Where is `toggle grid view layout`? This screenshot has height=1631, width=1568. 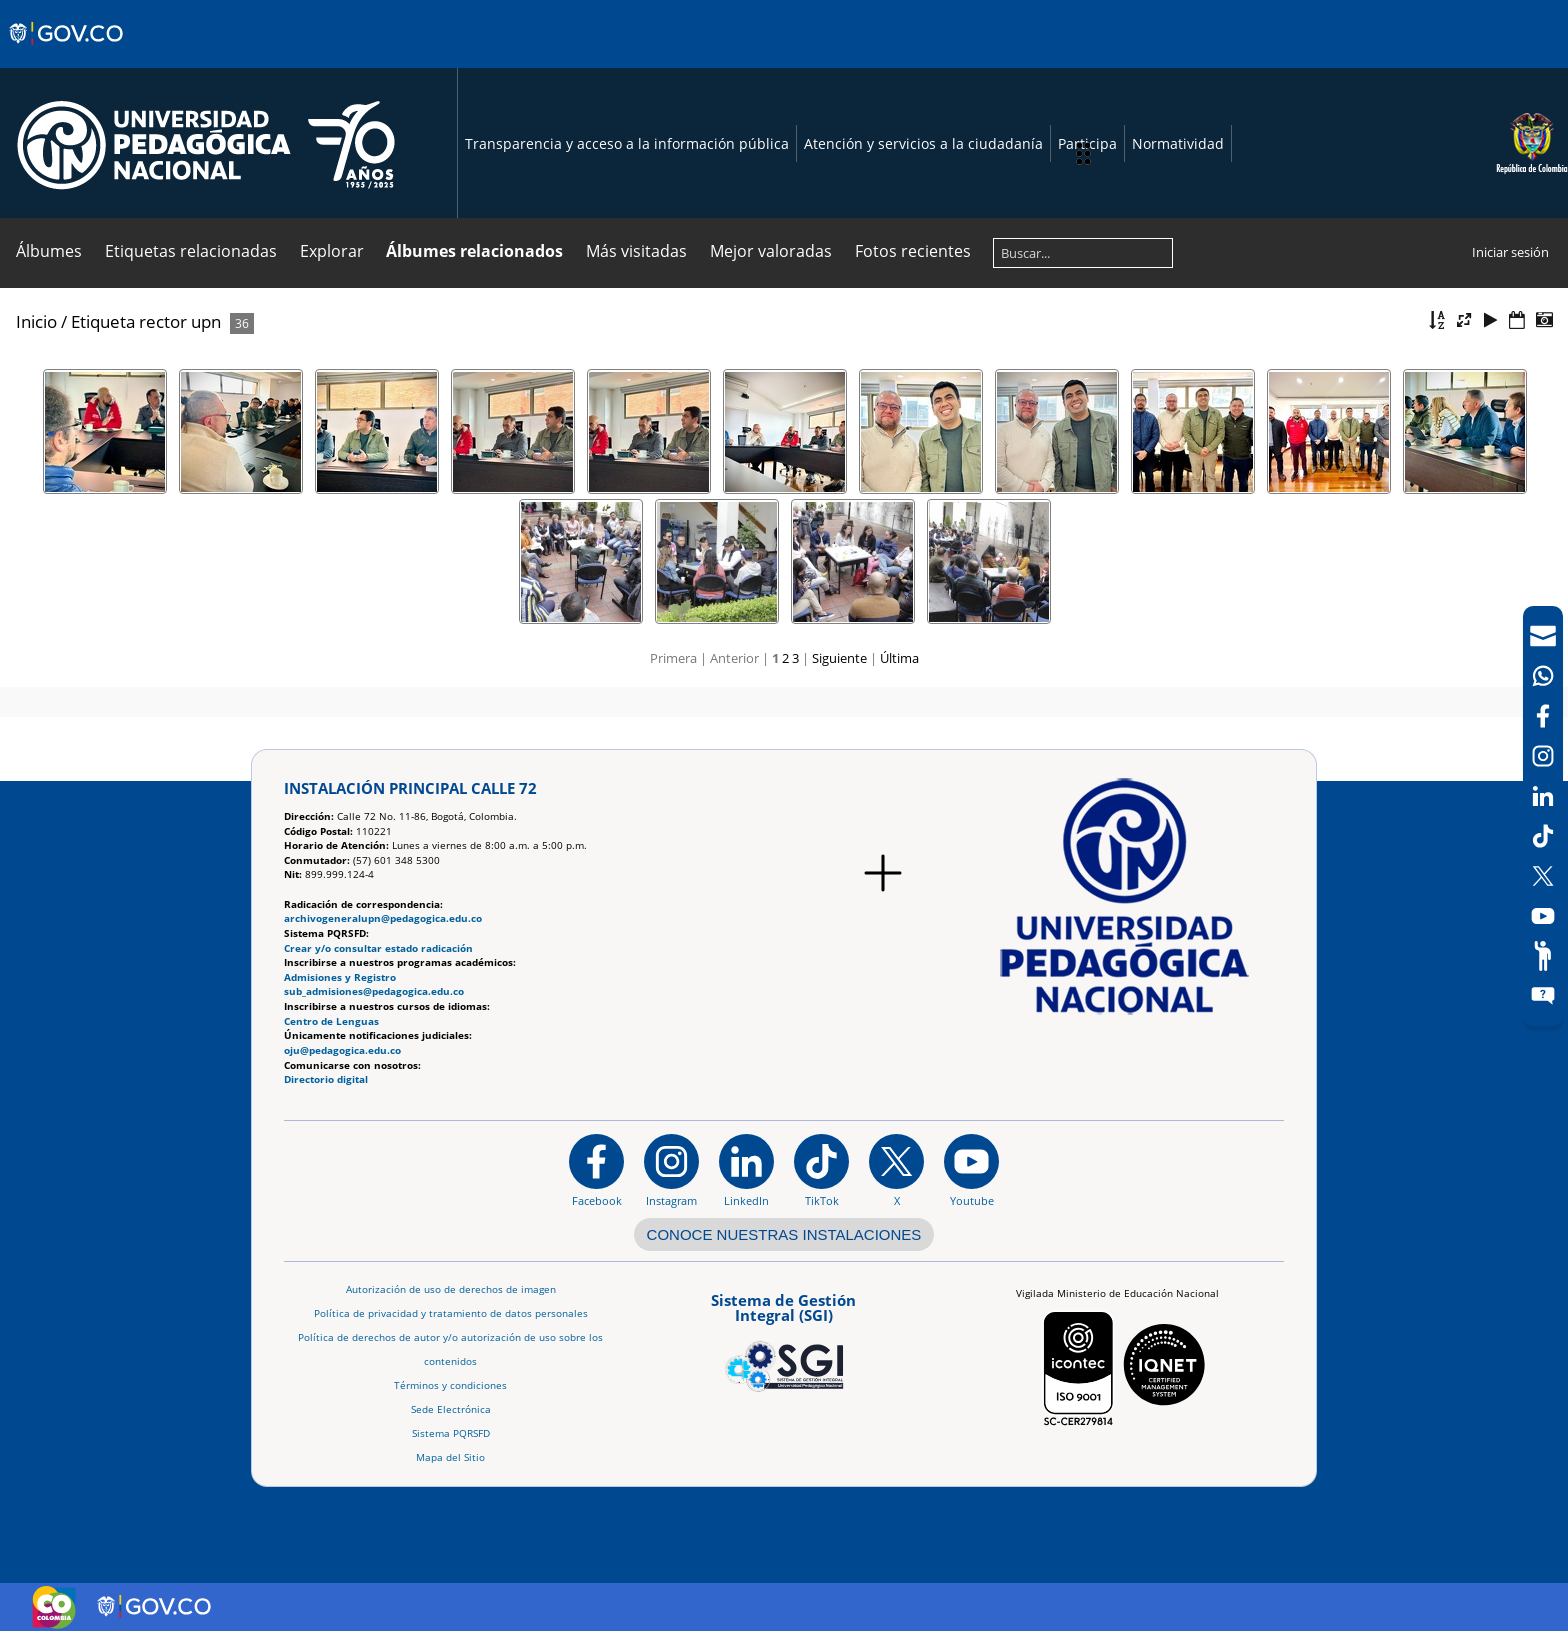 toggle grid view layout is located at coordinates (1083, 153).